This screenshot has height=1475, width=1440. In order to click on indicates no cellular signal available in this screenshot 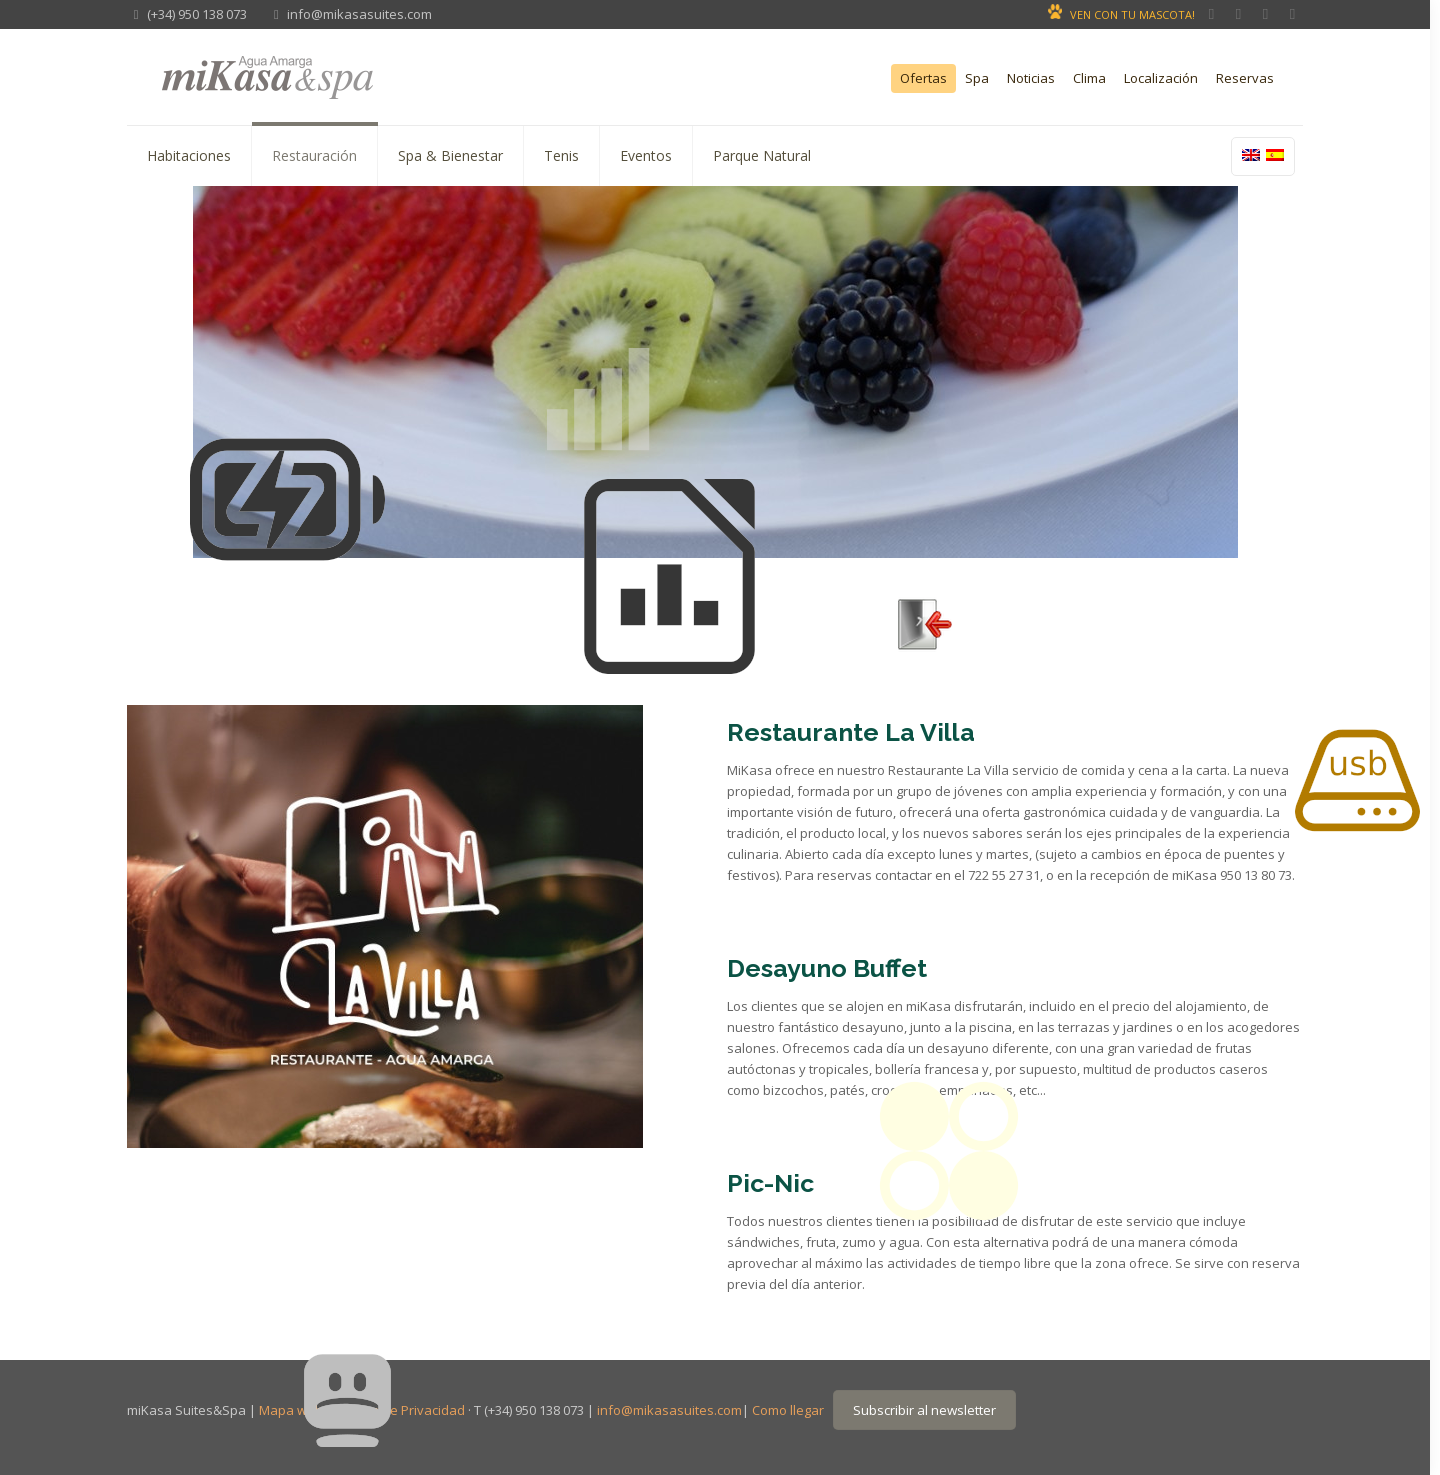, I will do `click(601, 402)`.